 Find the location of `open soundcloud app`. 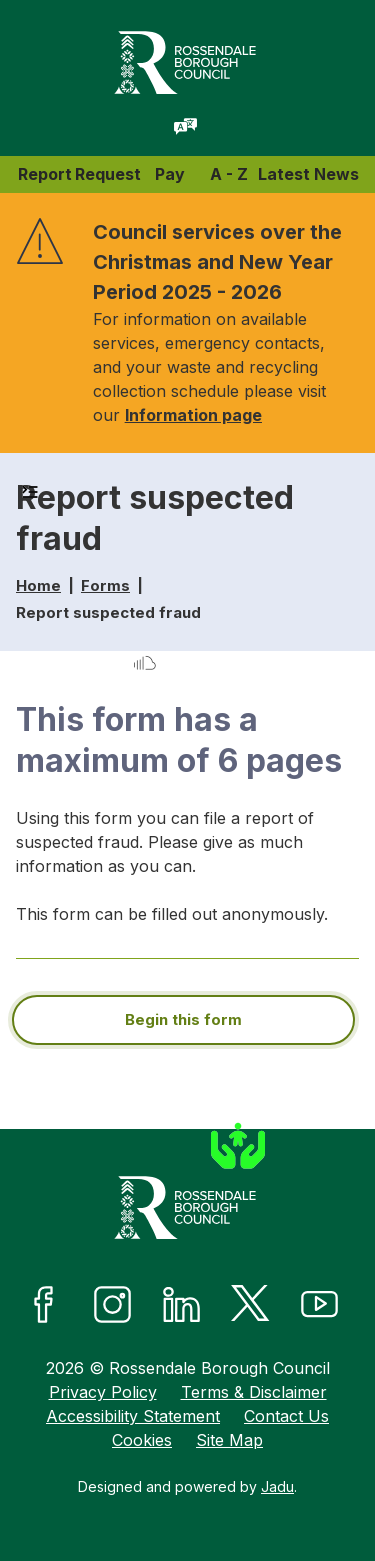

open soundcloud app is located at coordinates (144, 663).